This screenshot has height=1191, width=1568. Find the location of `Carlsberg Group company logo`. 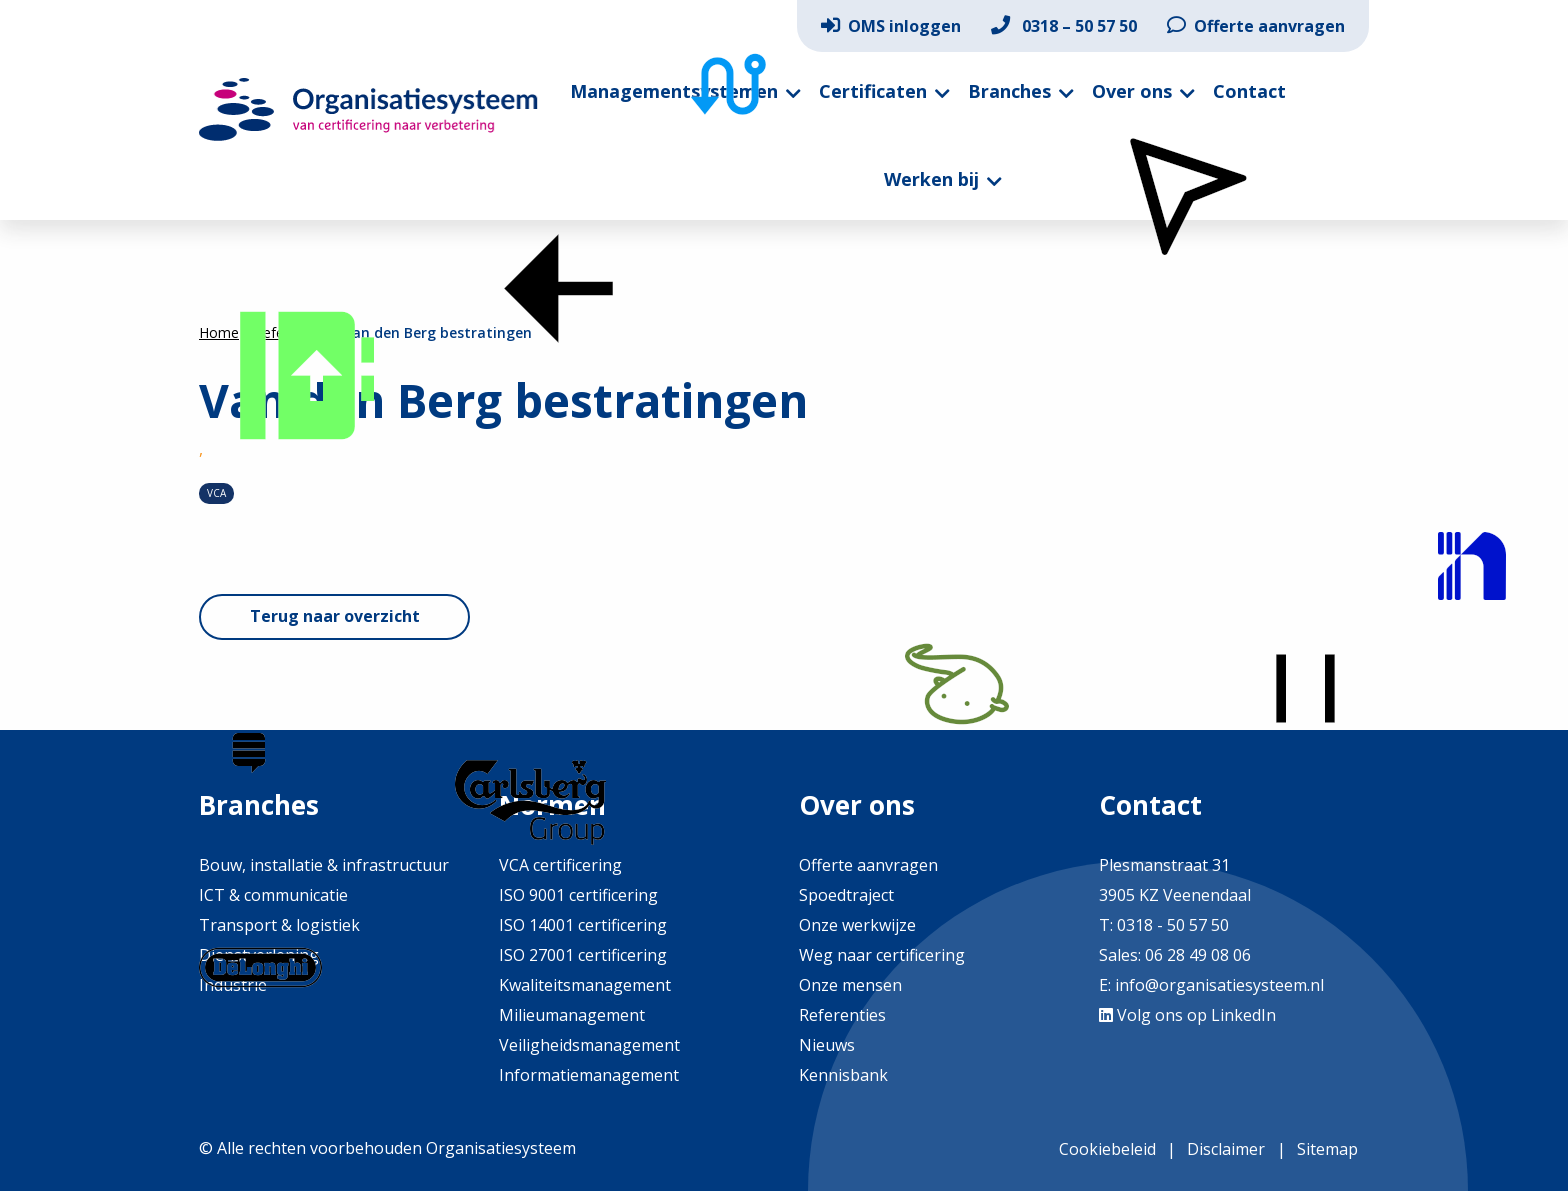

Carlsberg Group company logo is located at coordinates (530, 802).